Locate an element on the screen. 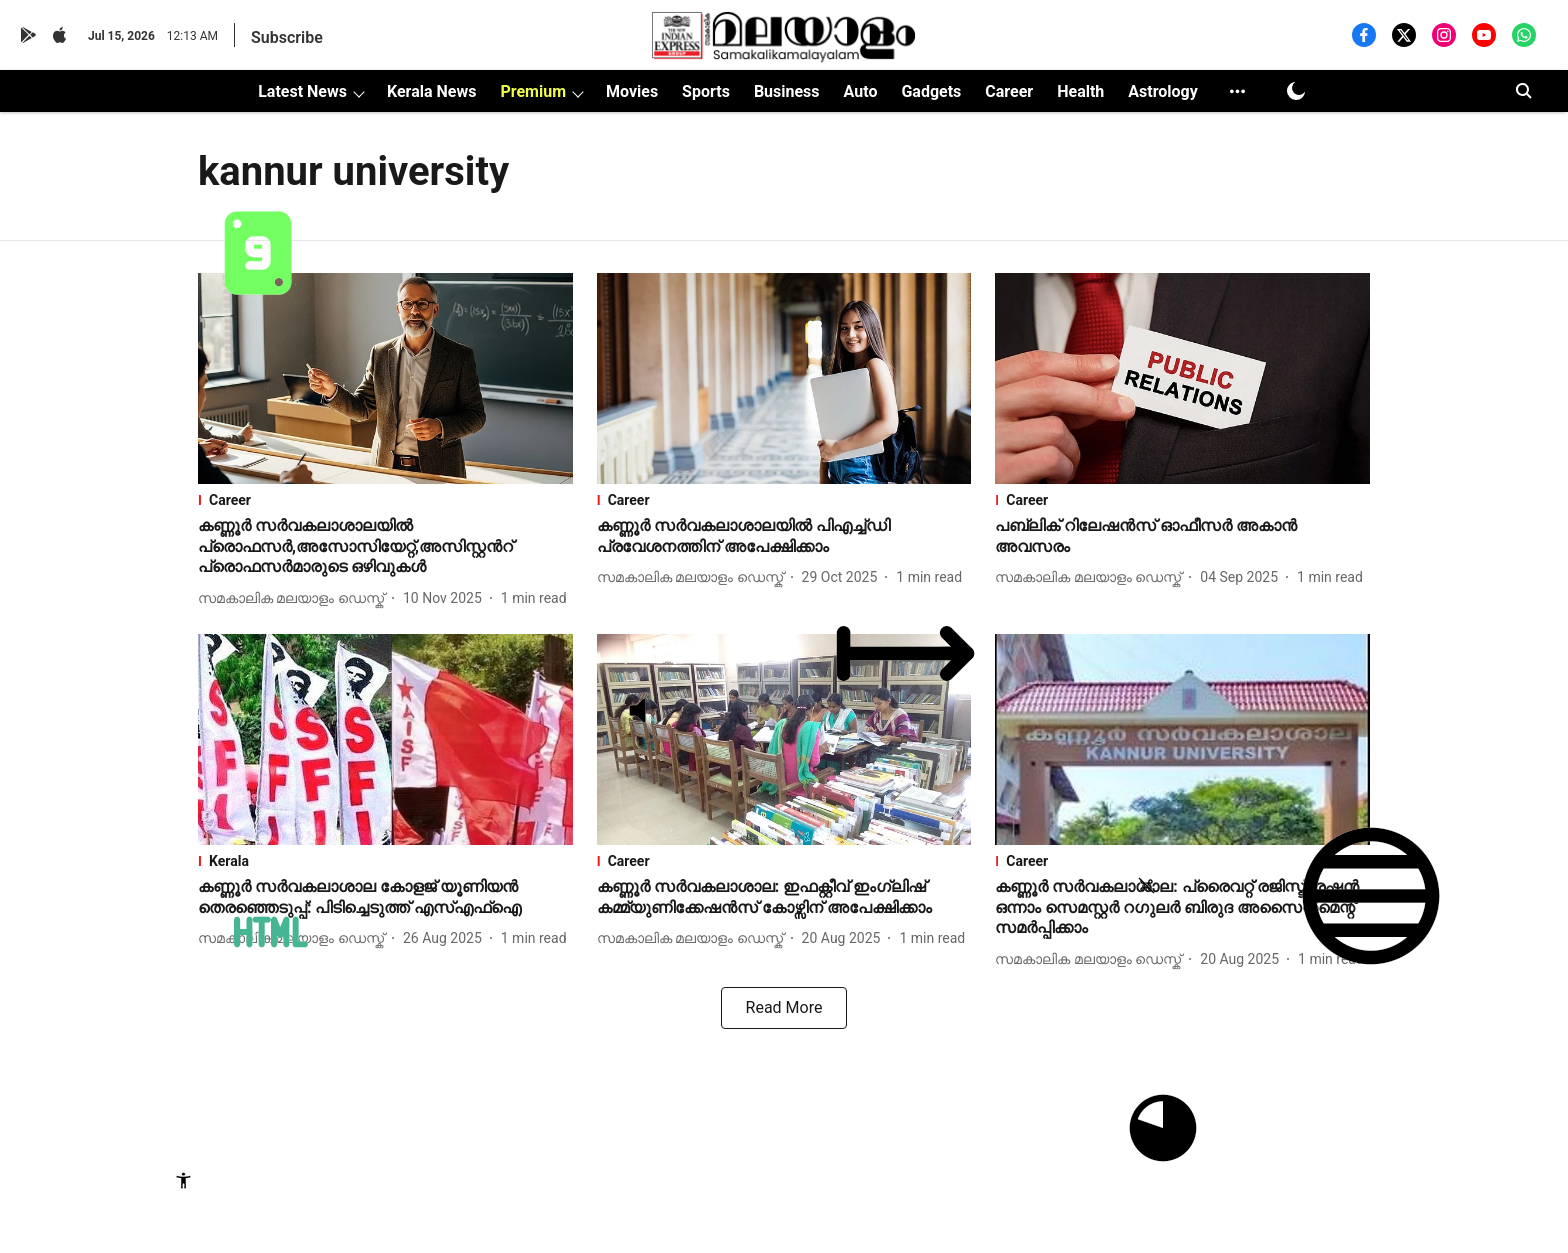 Image resolution: width=1568 pixels, height=1253 pixels. move item to the end of a list is located at coordinates (905, 653).